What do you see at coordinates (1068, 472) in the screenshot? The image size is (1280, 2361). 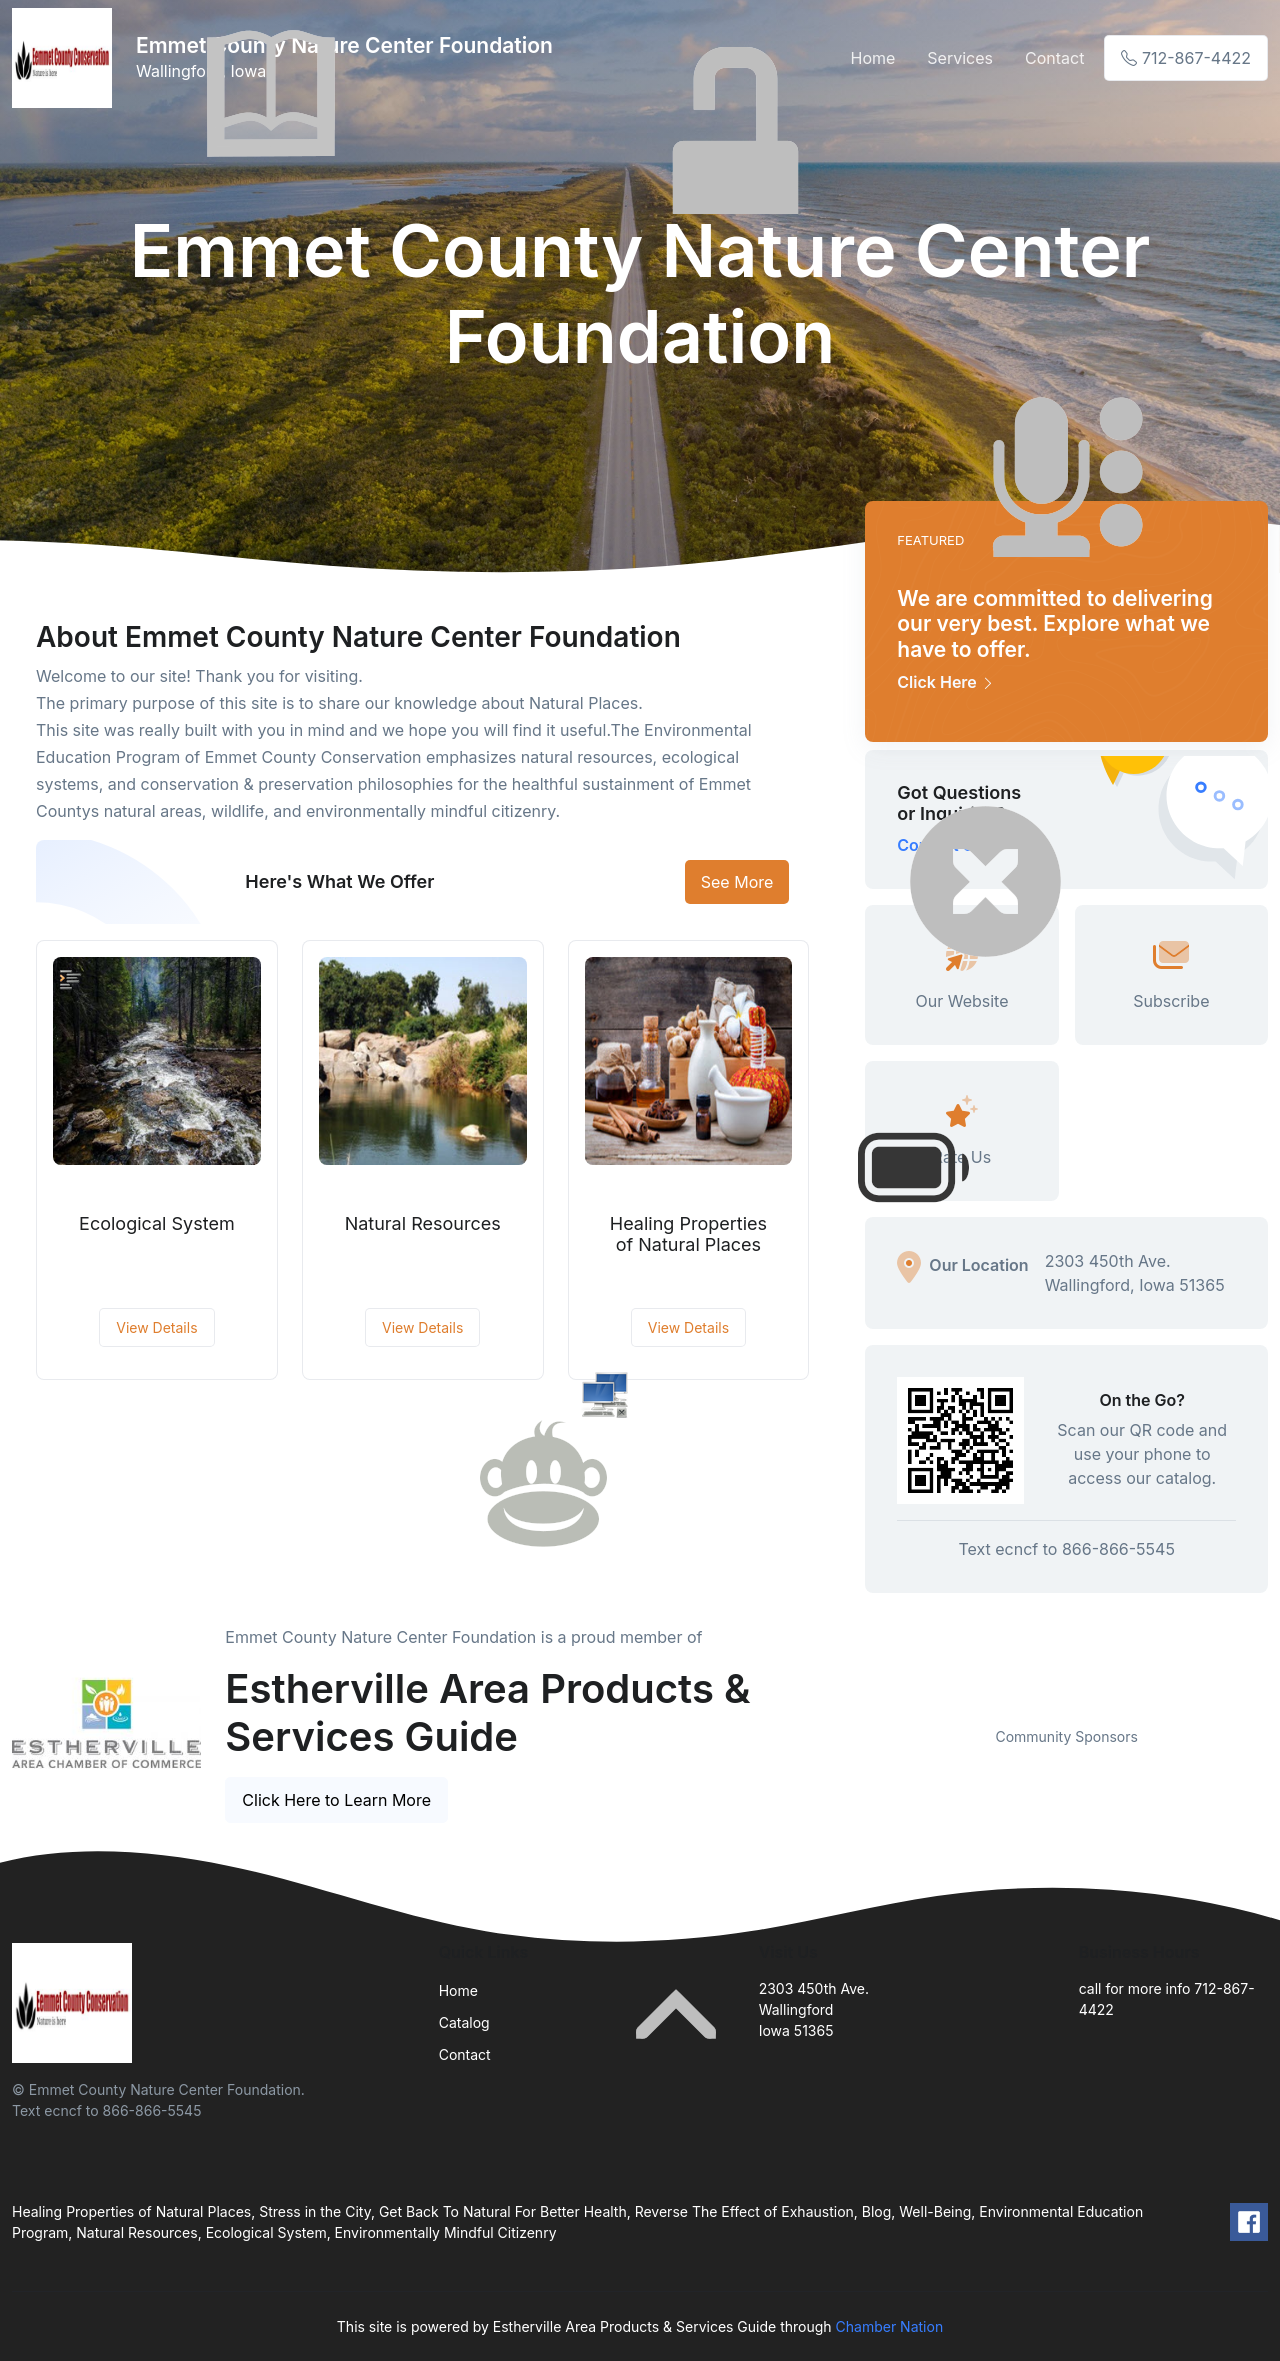 I see `microphone input level is high` at bounding box center [1068, 472].